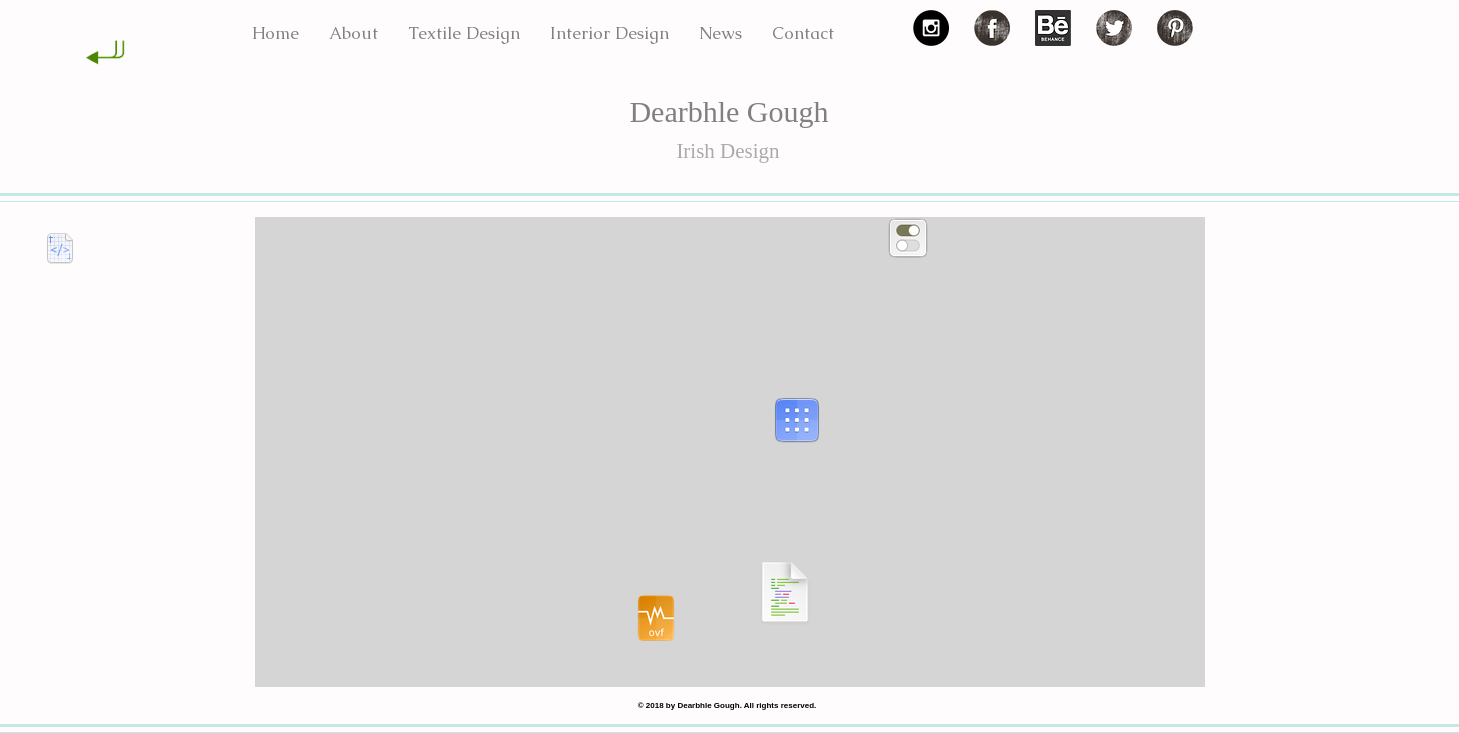 This screenshot has height=733, width=1459. I want to click on virtualbox open virtualization format file, so click(656, 618).